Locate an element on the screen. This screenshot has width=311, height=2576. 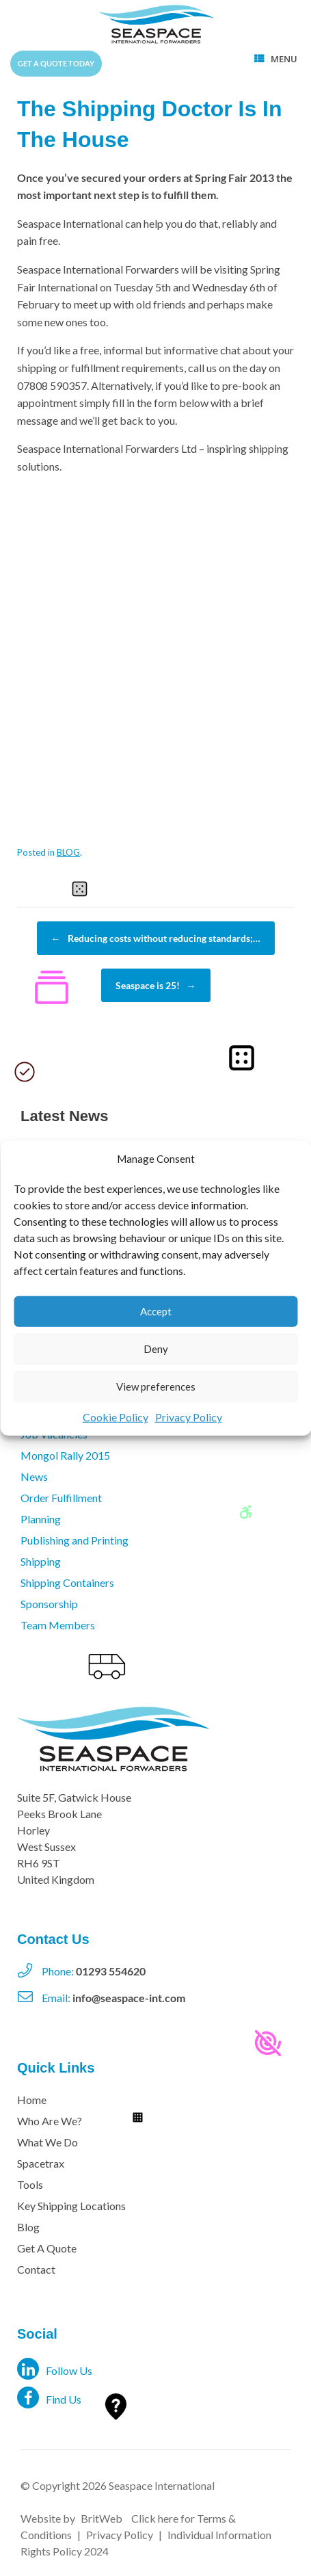
indicates wheelchair accessible route or facility is located at coordinates (245, 1512).